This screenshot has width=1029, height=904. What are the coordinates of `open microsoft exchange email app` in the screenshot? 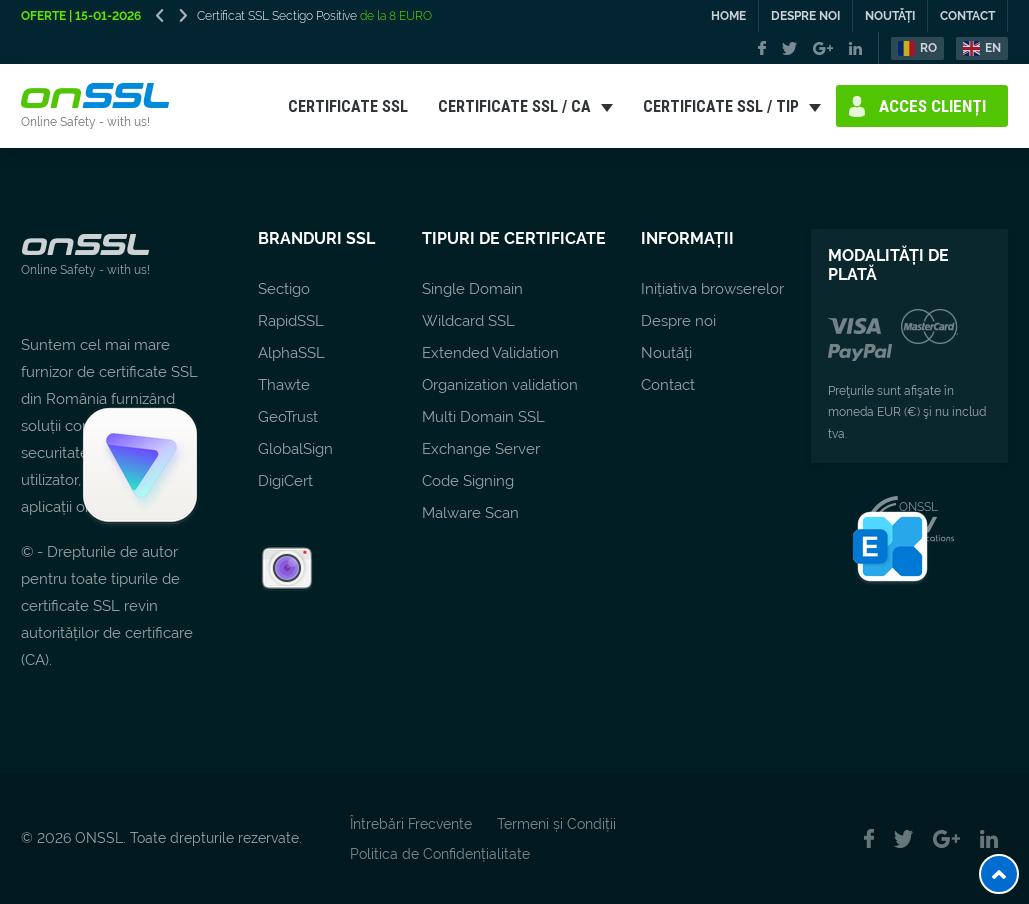 It's located at (892, 546).